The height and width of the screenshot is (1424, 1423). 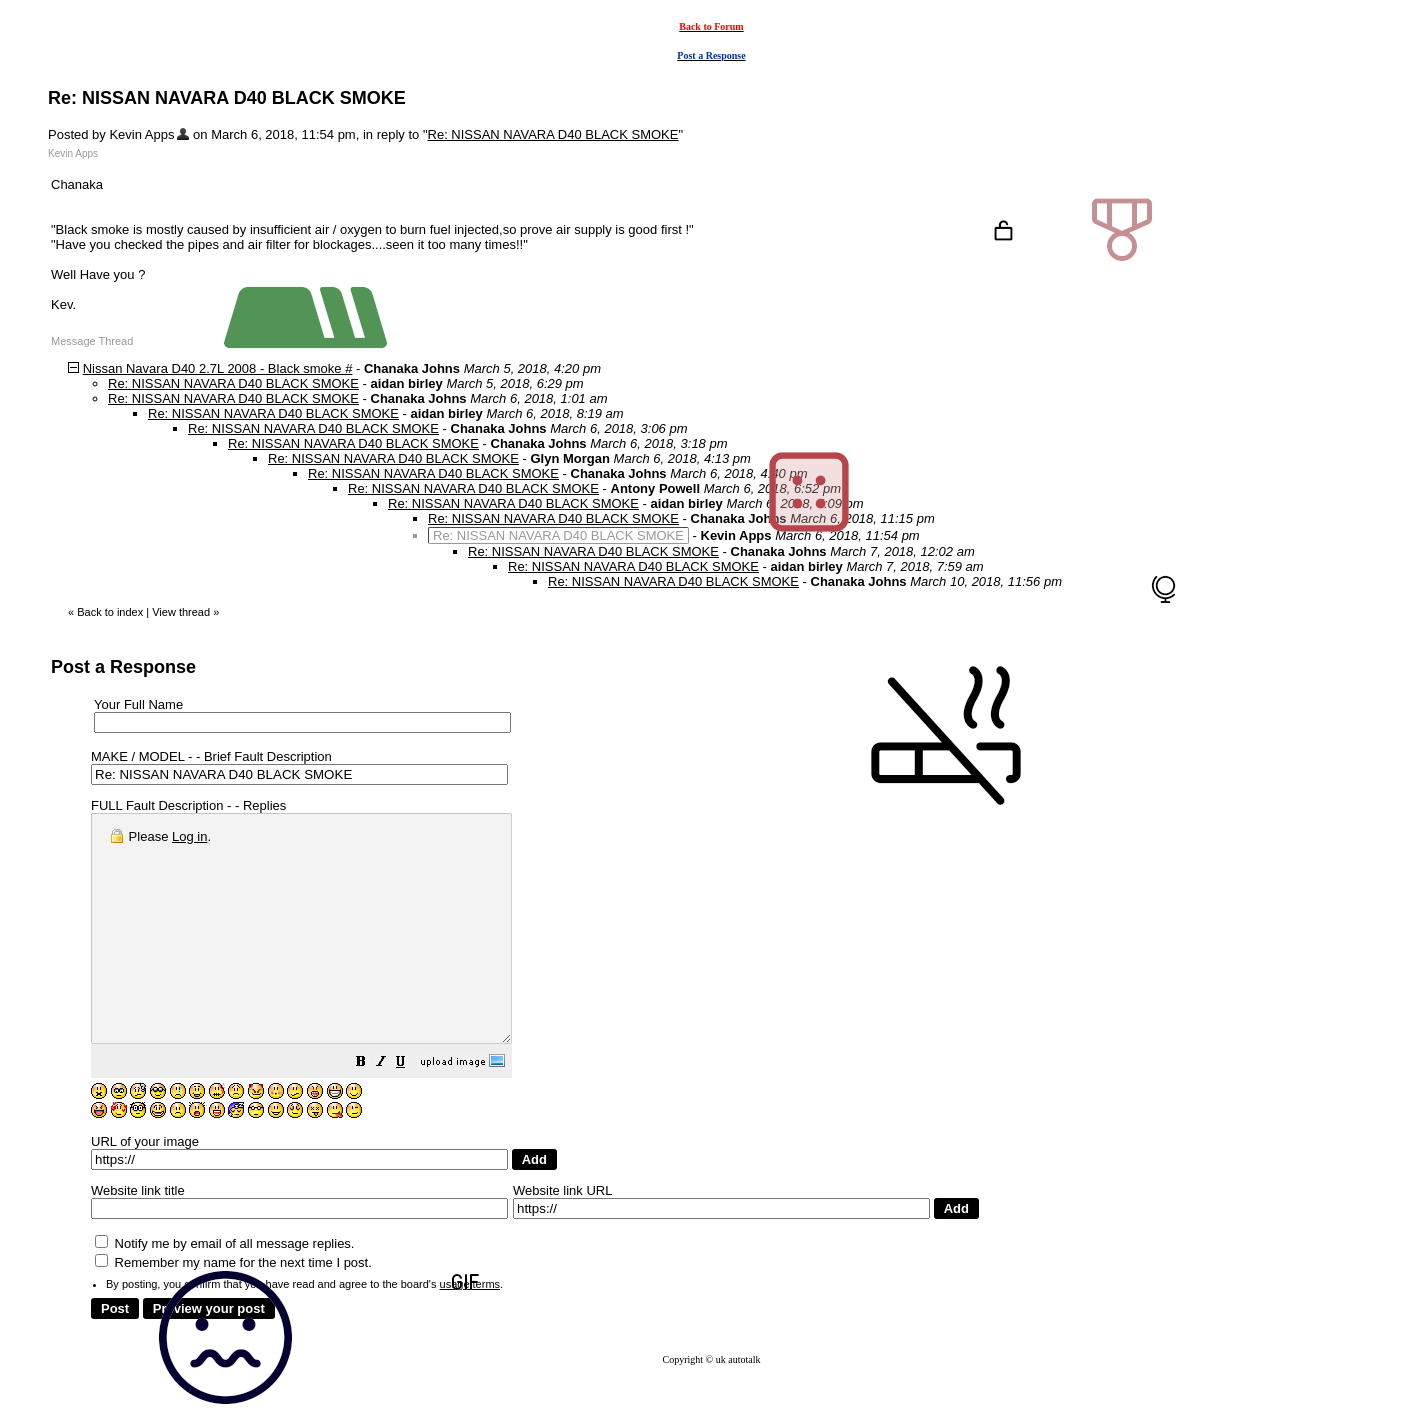 What do you see at coordinates (225, 1337) in the screenshot?
I see `indicates a nervous or anxious status` at bounding box center [225, 1337].